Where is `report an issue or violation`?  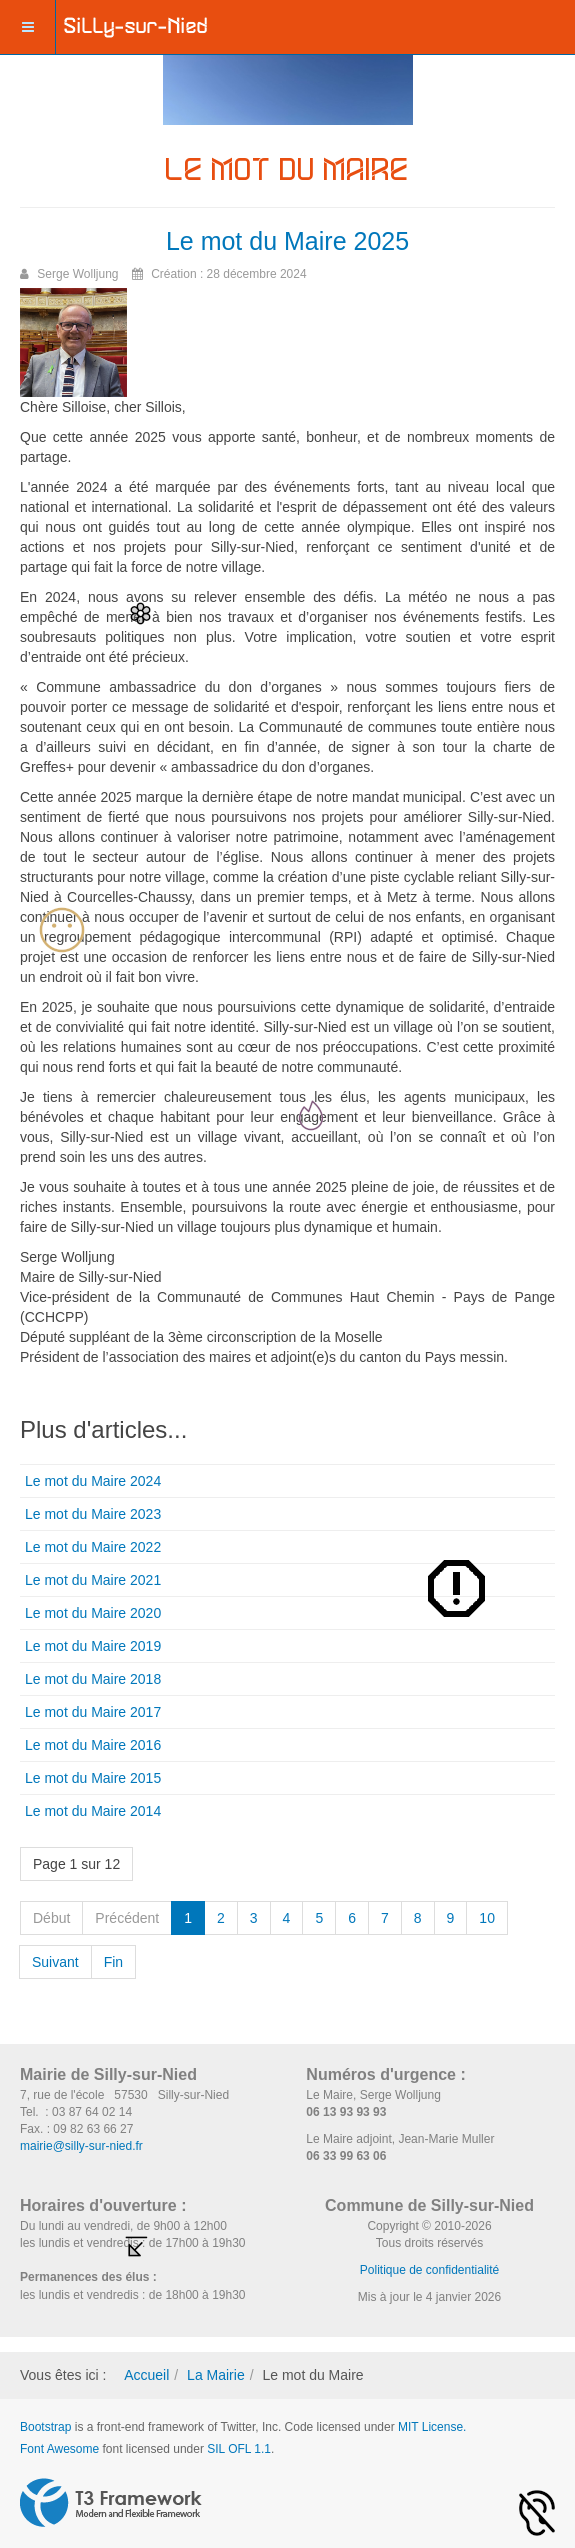
report an issue or violation is located at coordinates (456, 1588).